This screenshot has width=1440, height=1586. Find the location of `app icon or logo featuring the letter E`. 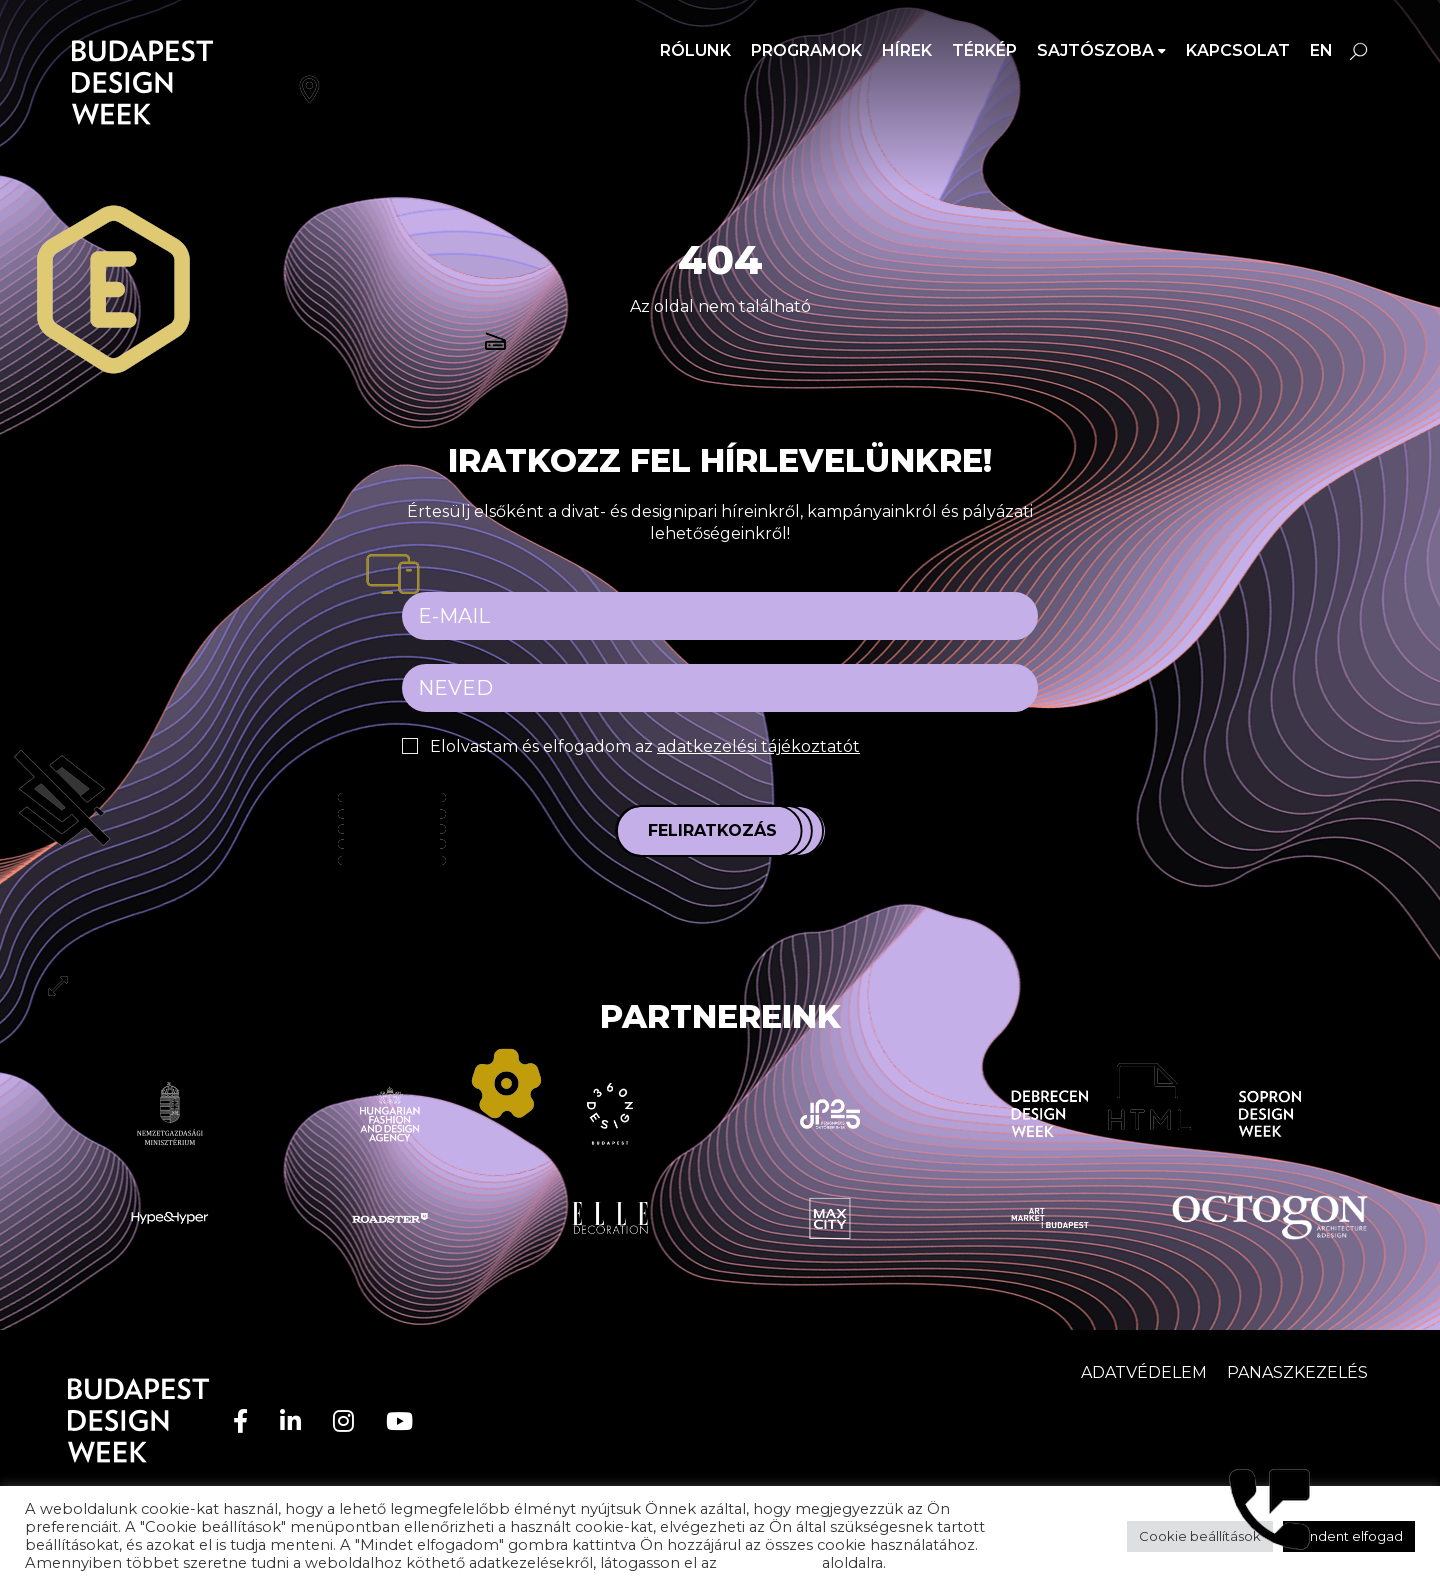

app icon or logo featuring the letter E is located at coordinates (113, 289).